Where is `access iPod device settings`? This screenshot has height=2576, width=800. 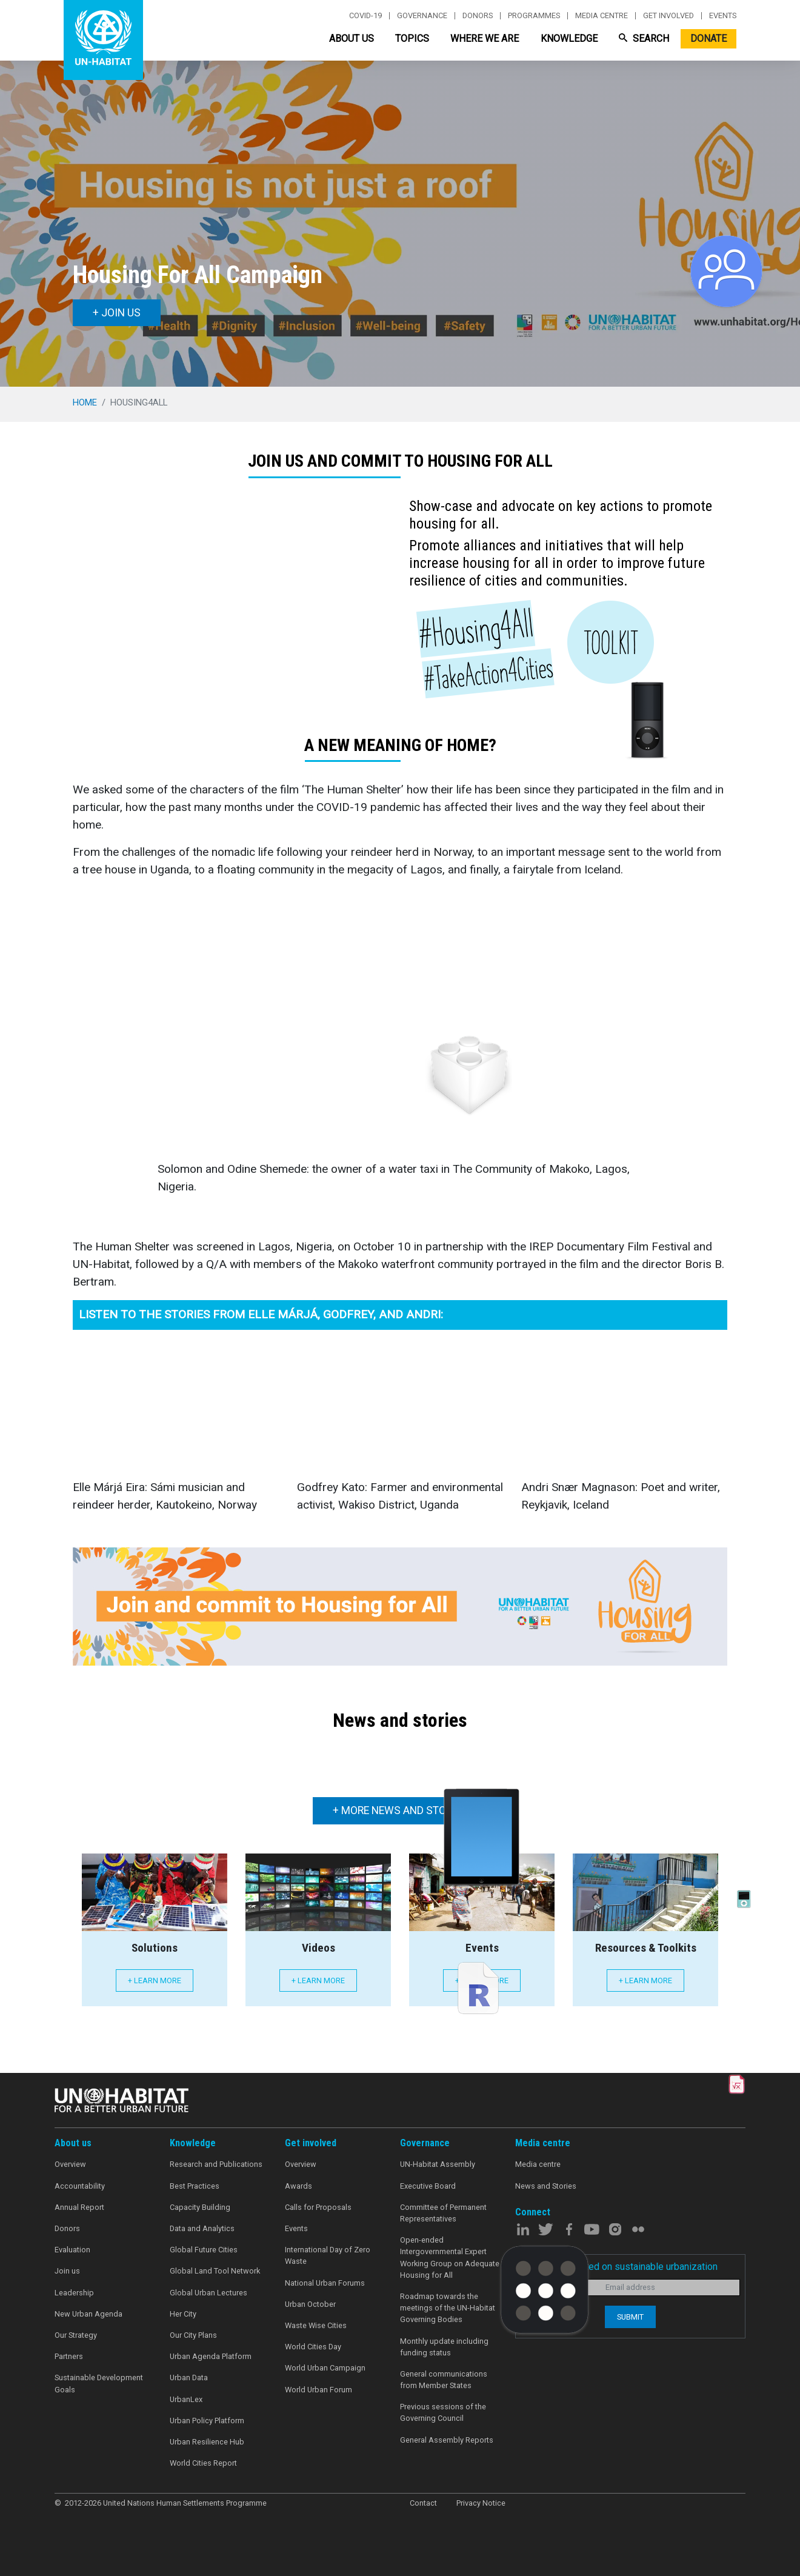
access iPod device settings is located at coordinates (647, 721).